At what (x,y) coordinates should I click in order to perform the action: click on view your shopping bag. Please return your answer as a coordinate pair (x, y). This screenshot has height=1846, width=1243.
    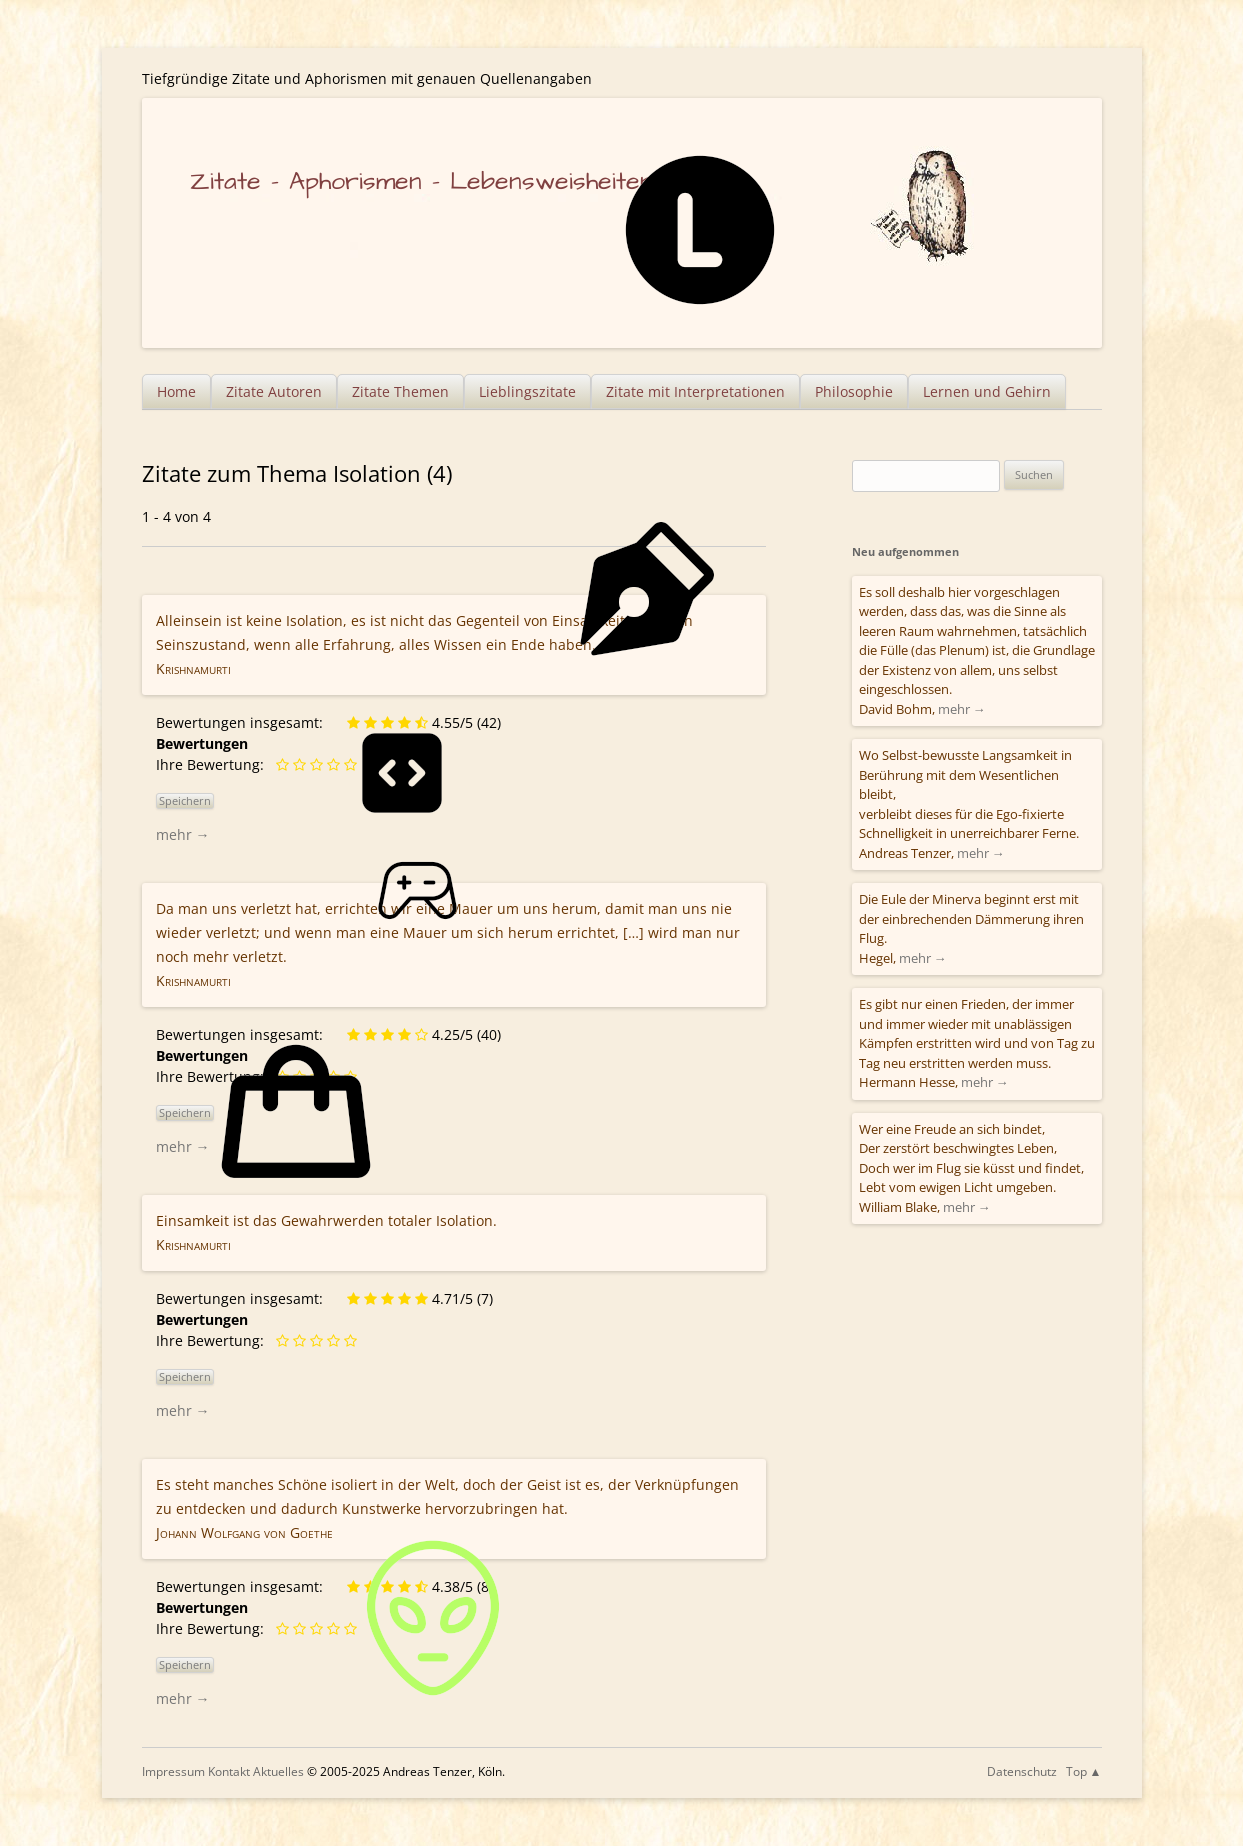
    Looking at the image, I should click on (296, 1119).